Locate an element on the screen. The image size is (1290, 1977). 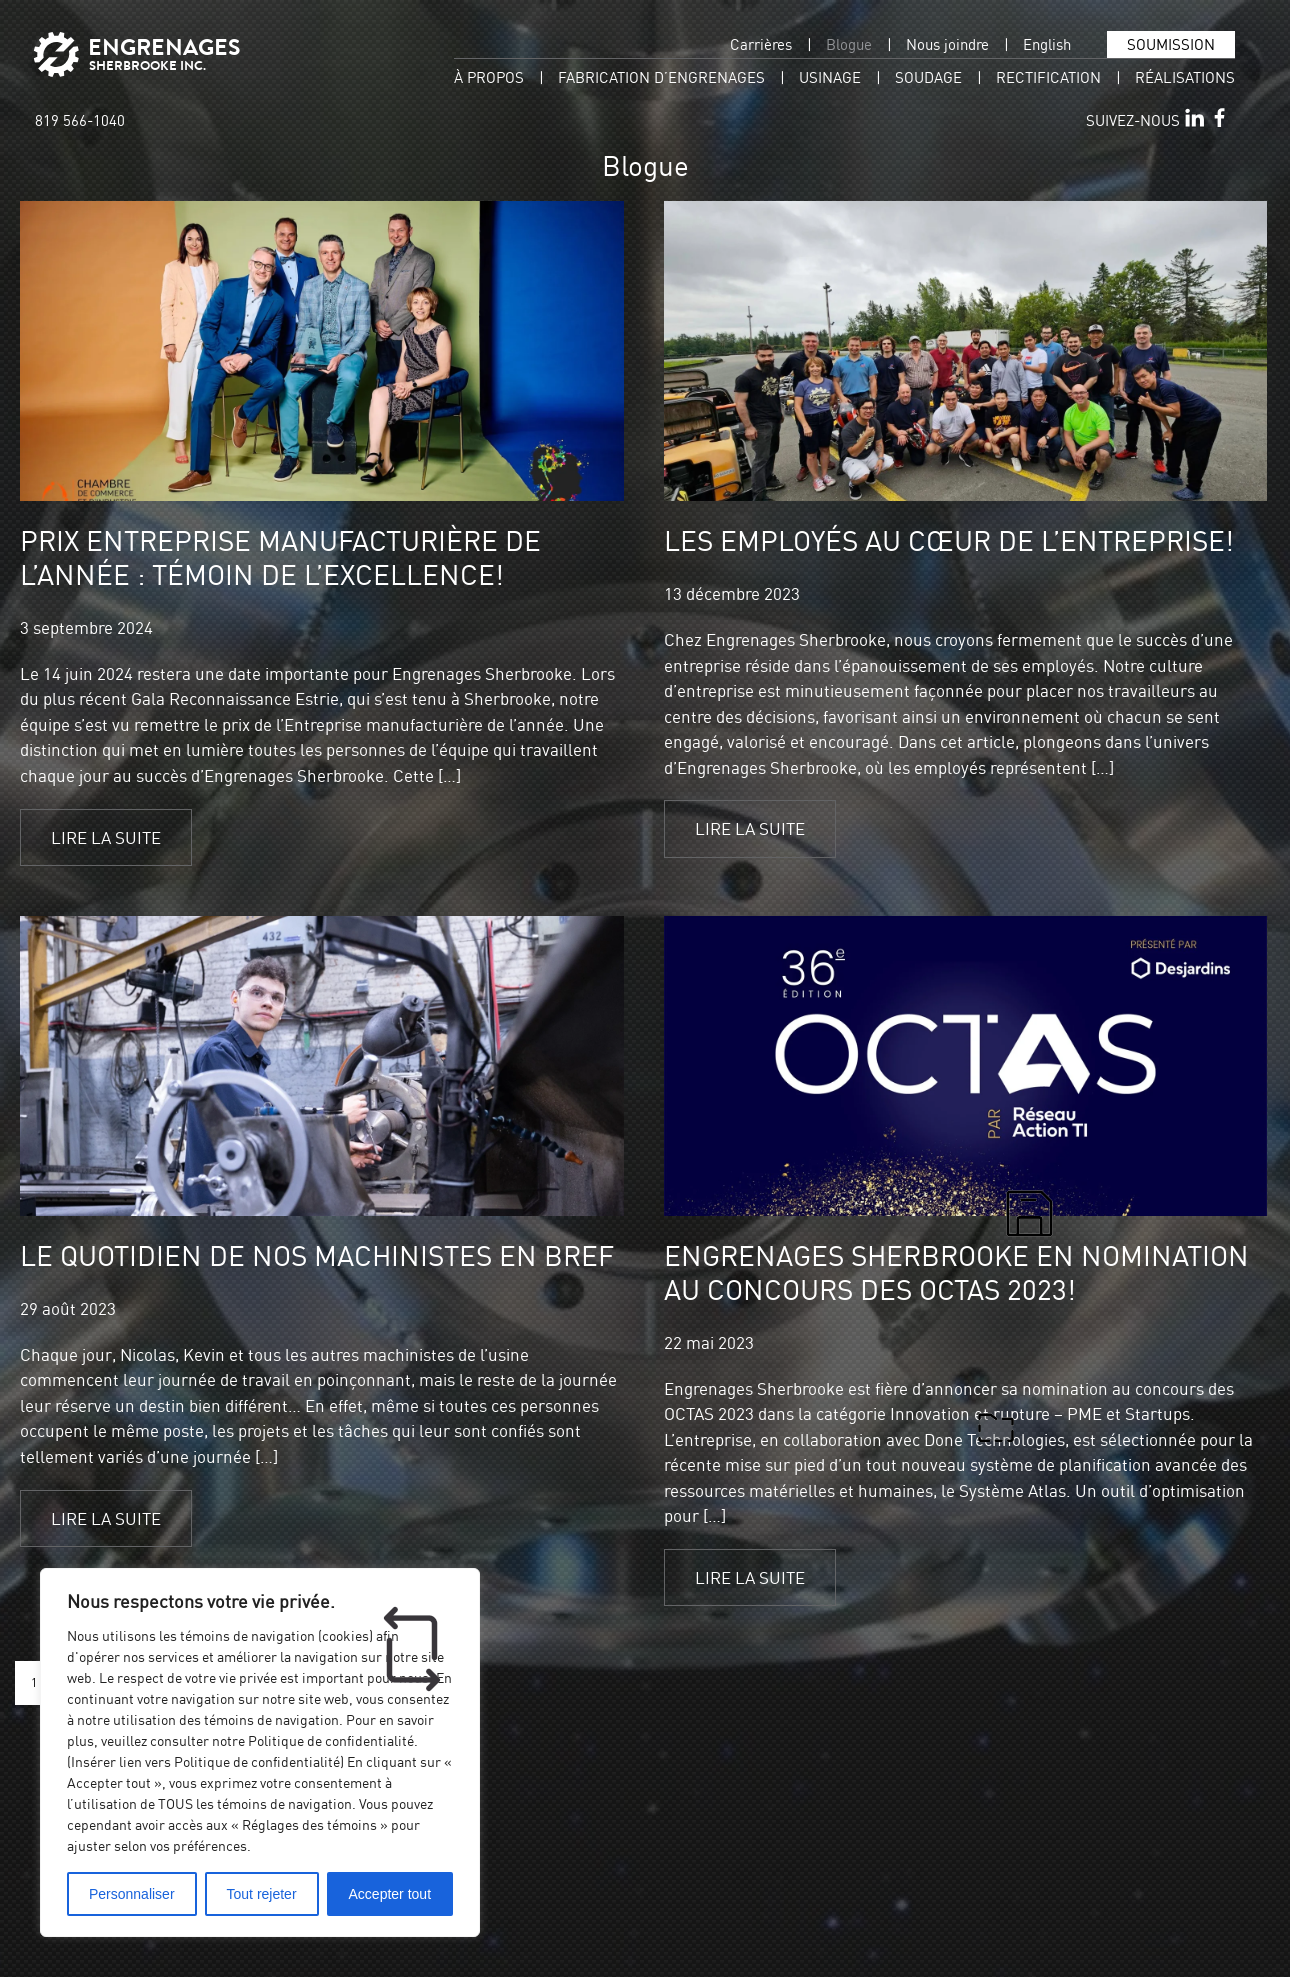
create a new folder is located at coordinates (996, 1427).